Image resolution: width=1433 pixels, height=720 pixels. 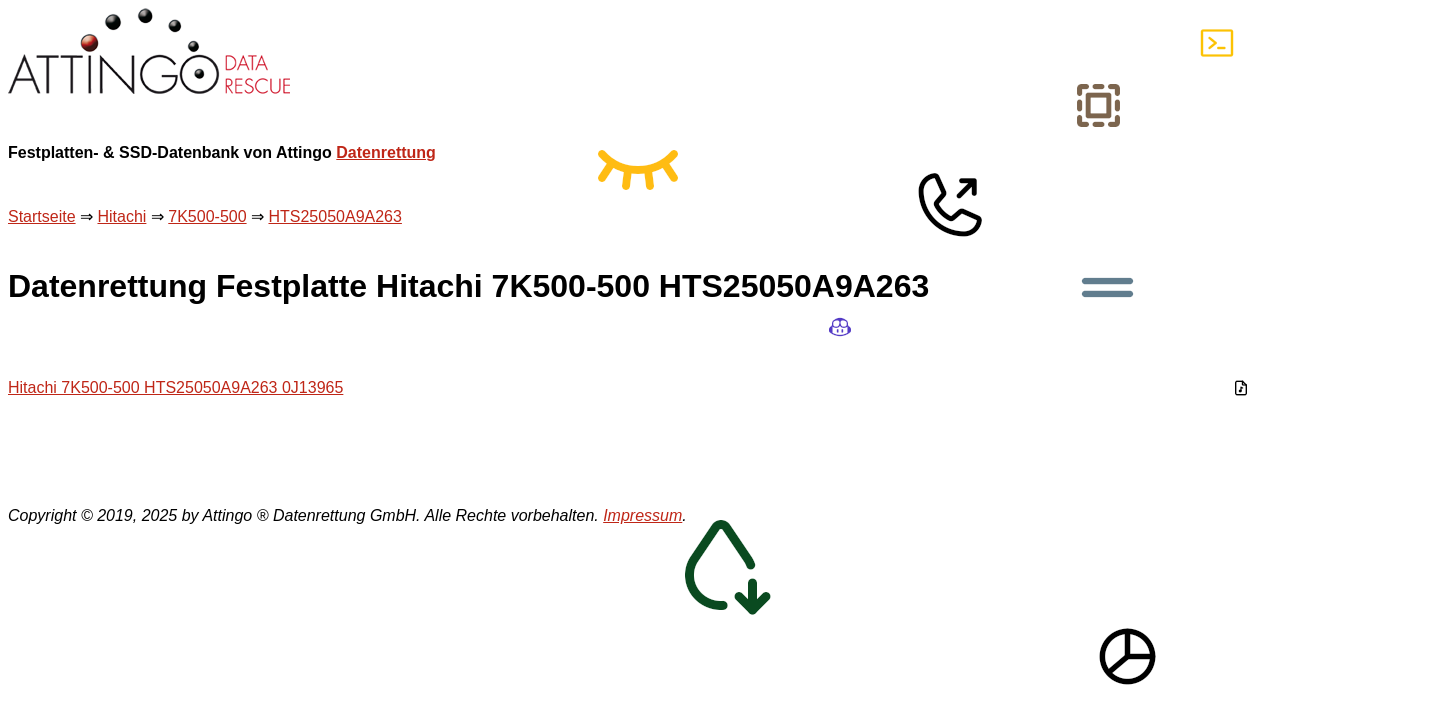 What do you see at coordinates (1127, 656) in the screenshot?
I see `view pie chart analytics` at bounding box center [1127, 656].